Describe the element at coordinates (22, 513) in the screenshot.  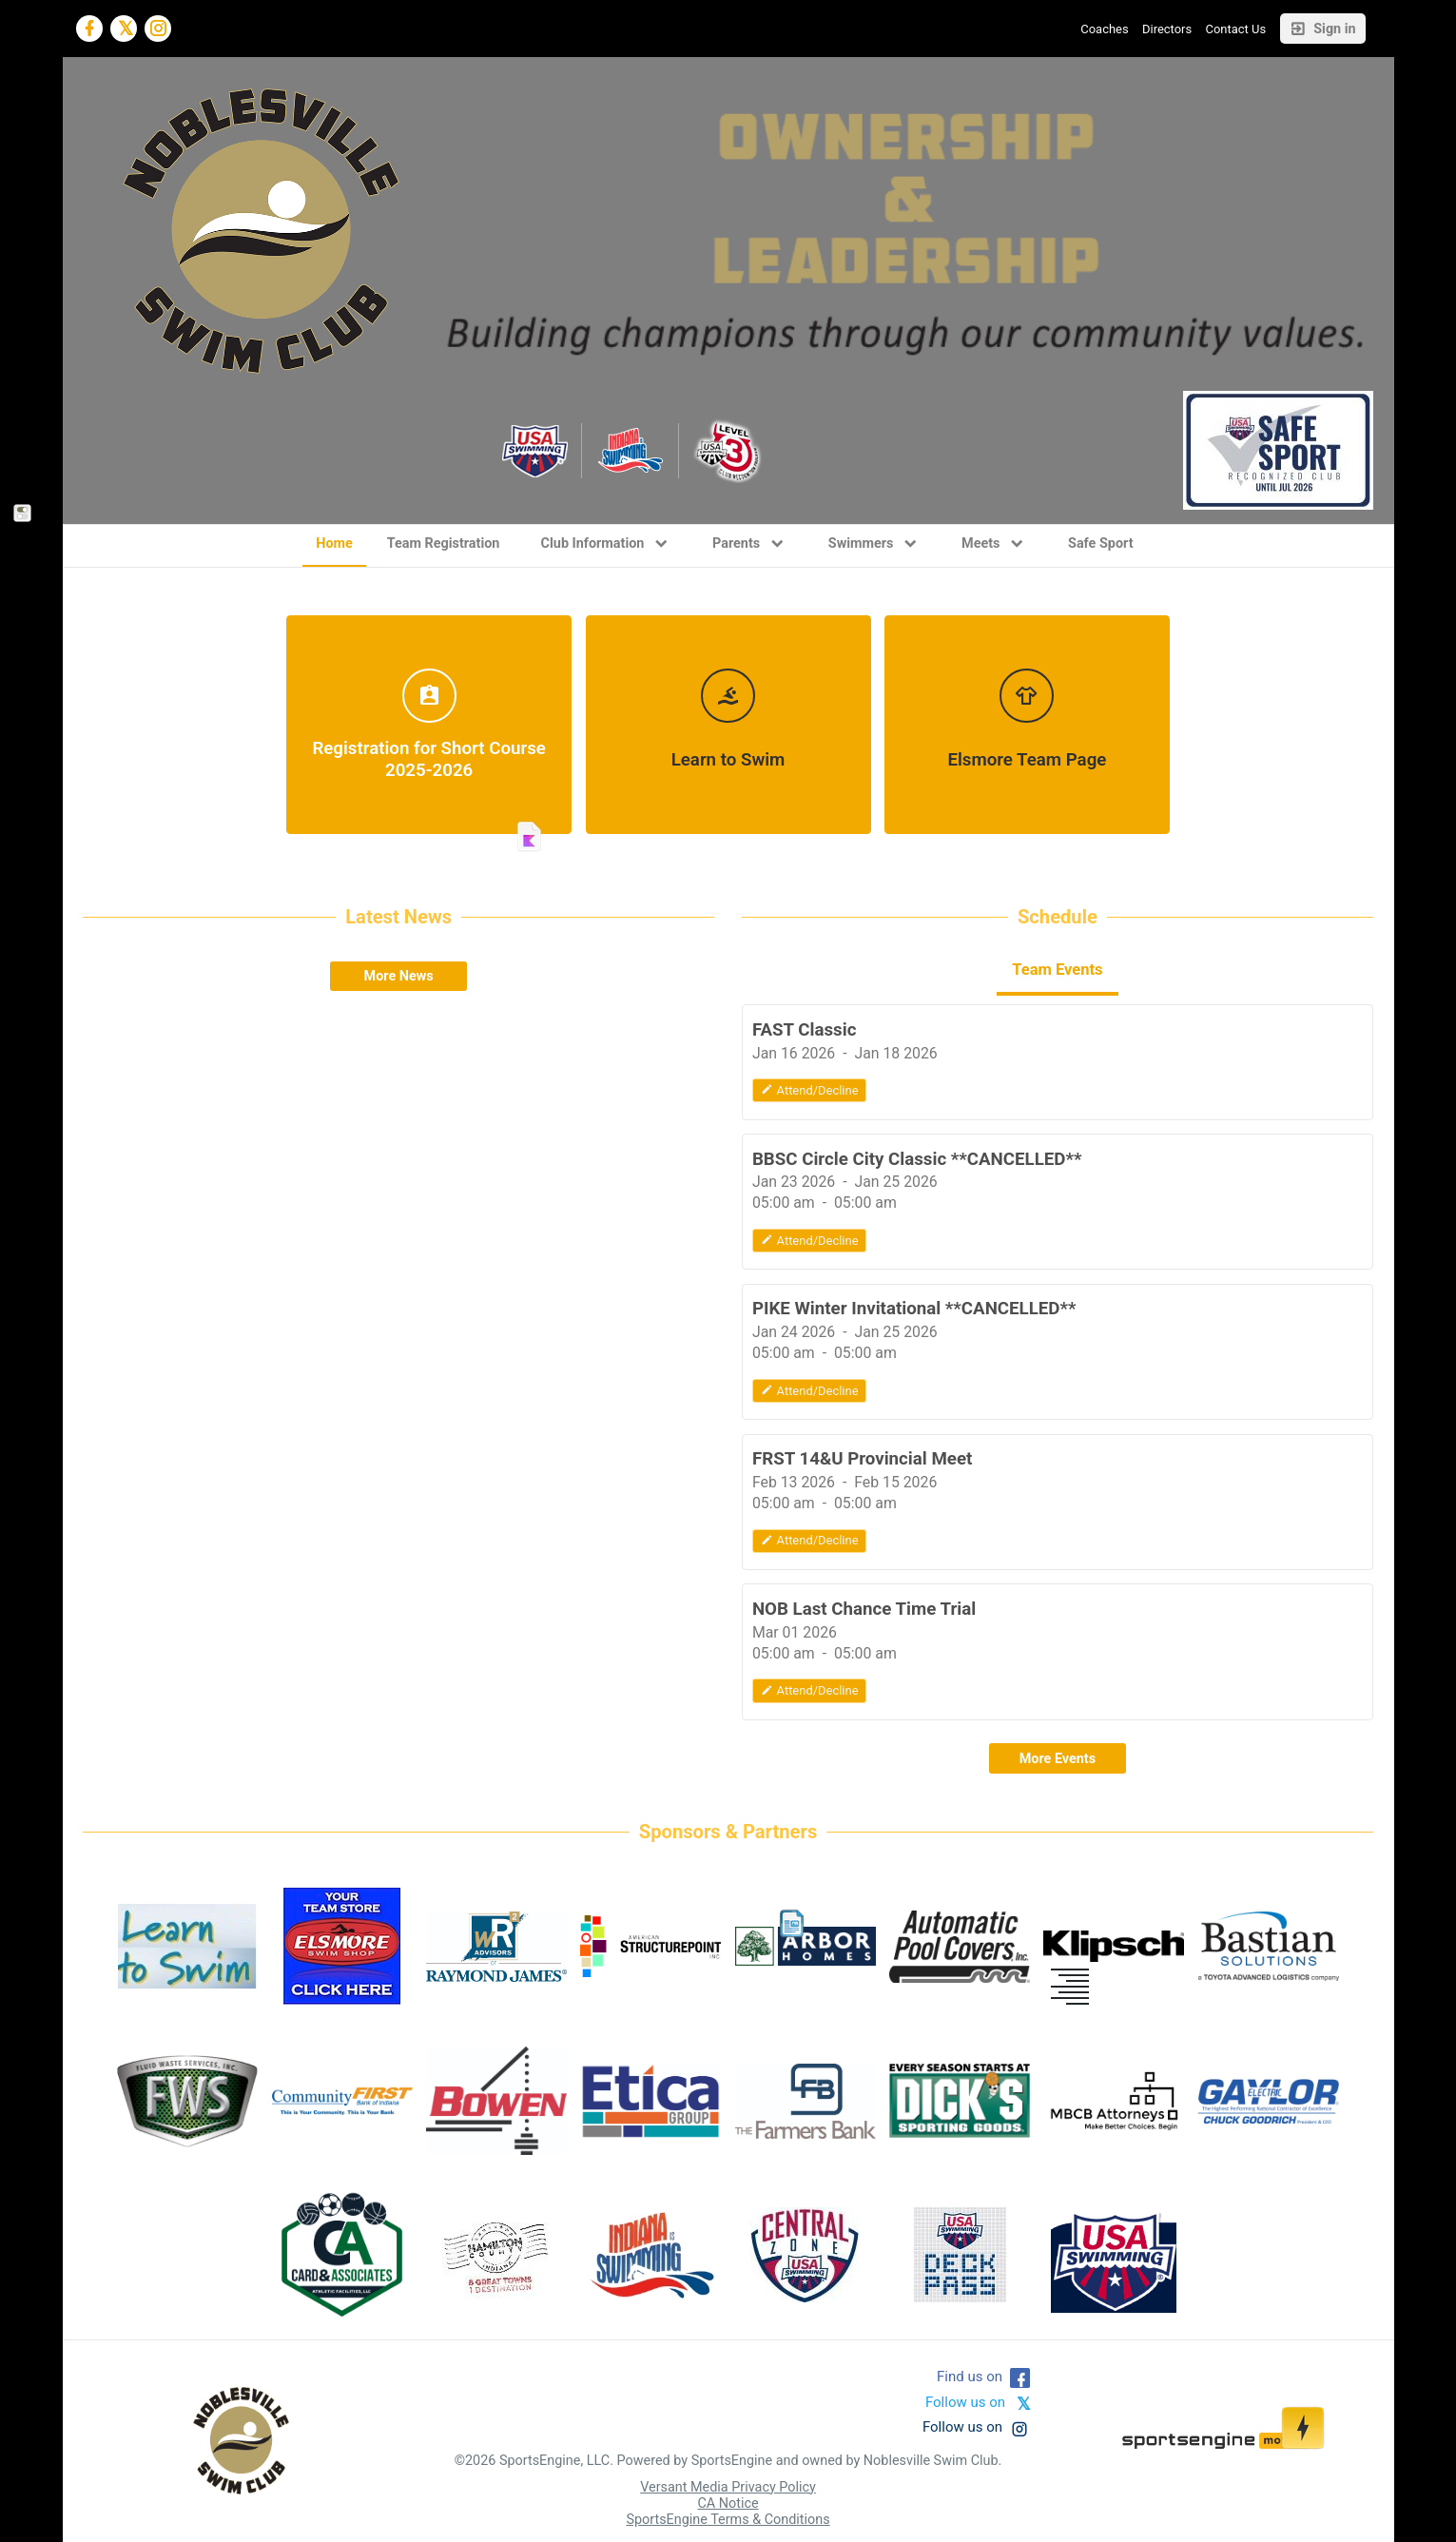
I see `access system settings or preferences` at that location.